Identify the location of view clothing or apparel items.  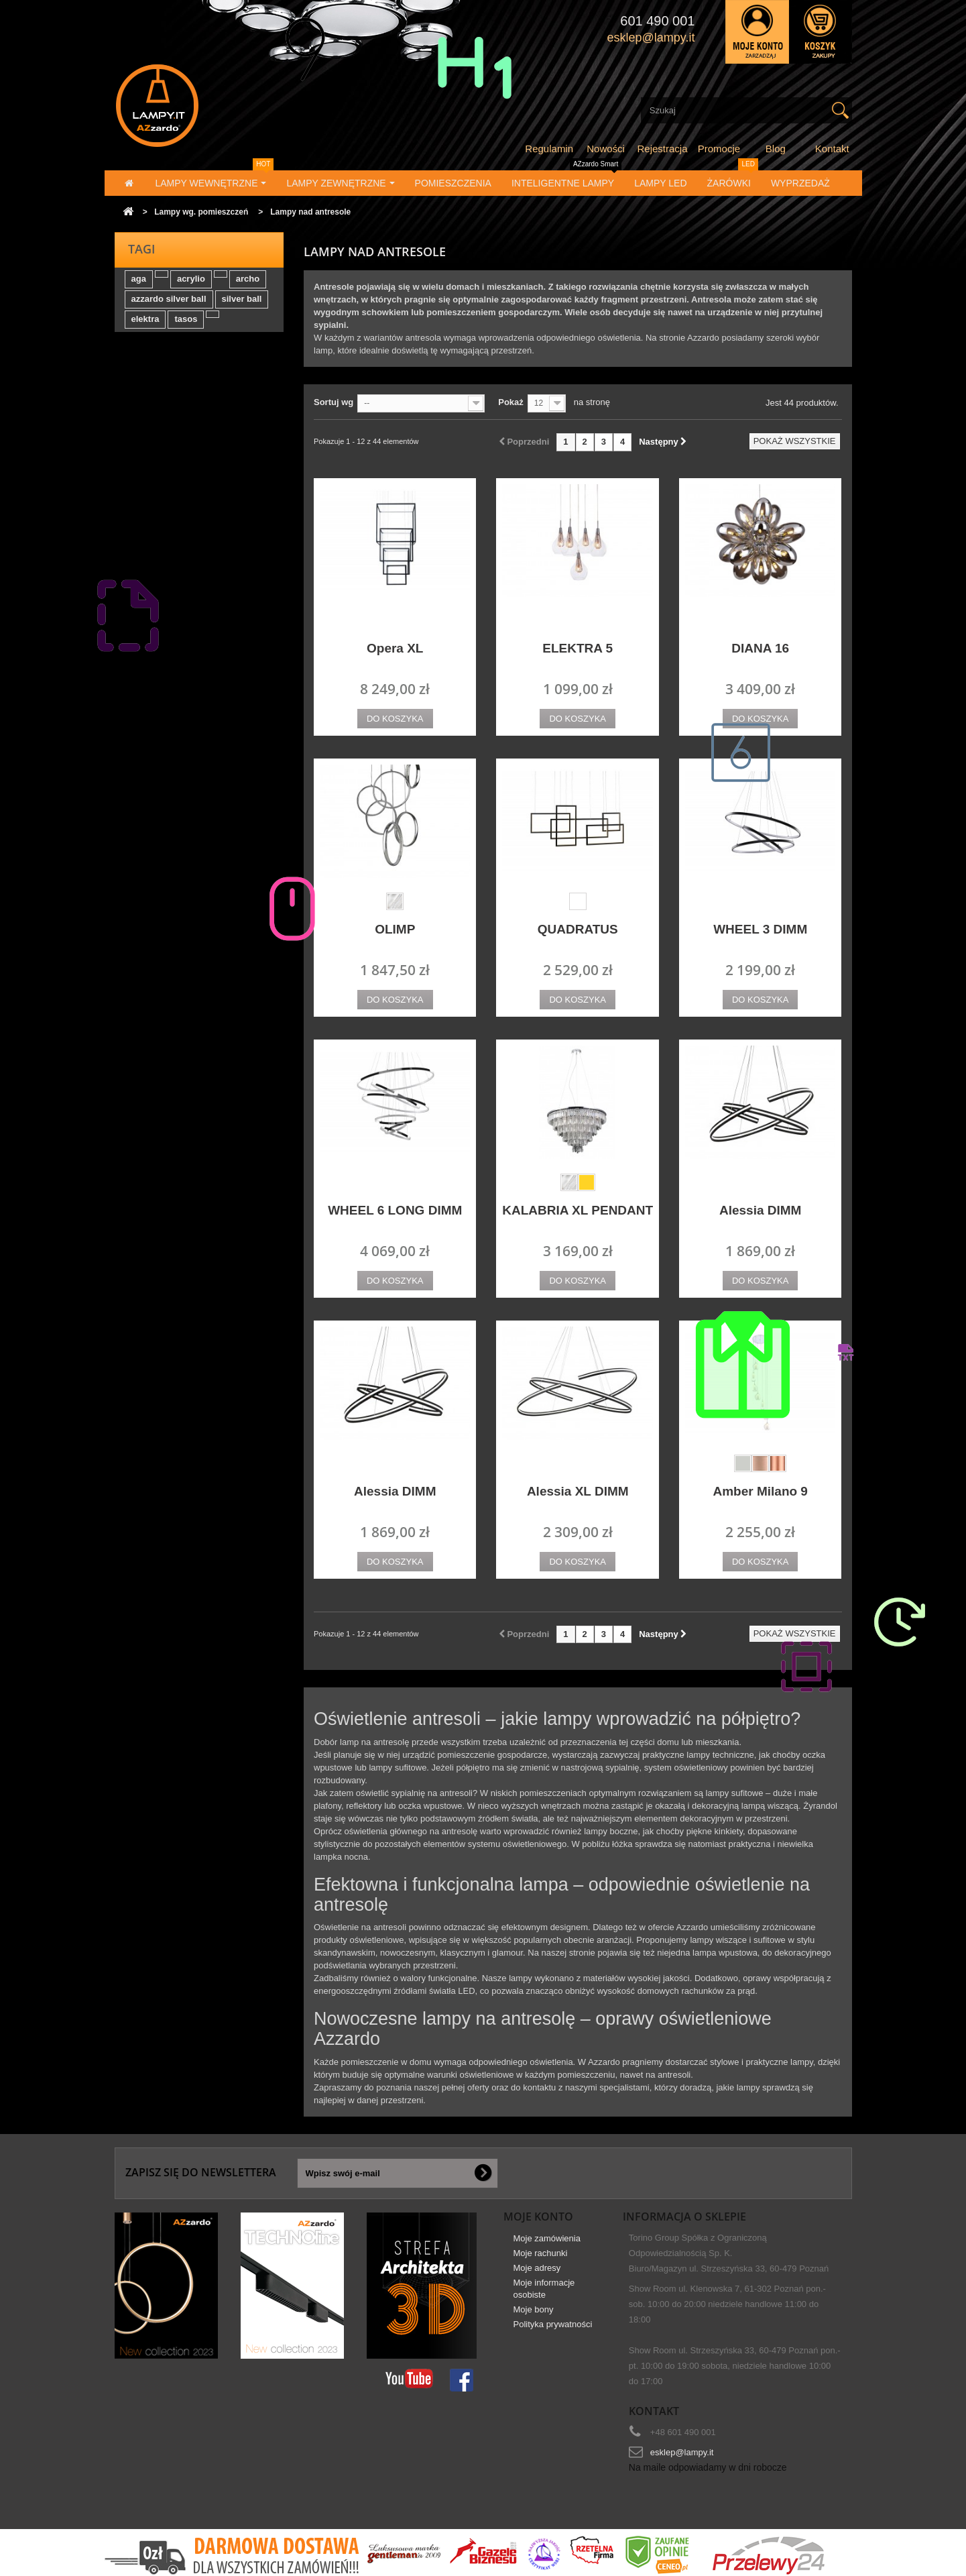
(743, 1367).